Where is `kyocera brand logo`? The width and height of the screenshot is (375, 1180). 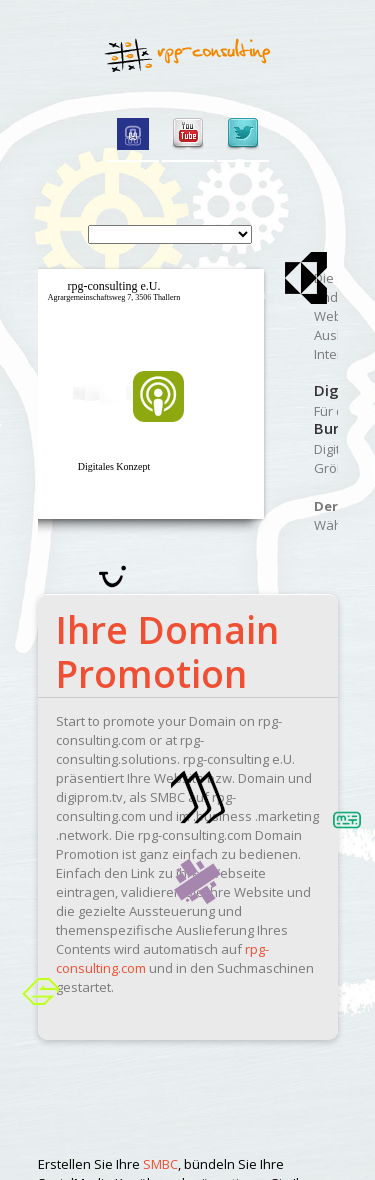
kyocera brand logo is located at coordinates (306, 278).